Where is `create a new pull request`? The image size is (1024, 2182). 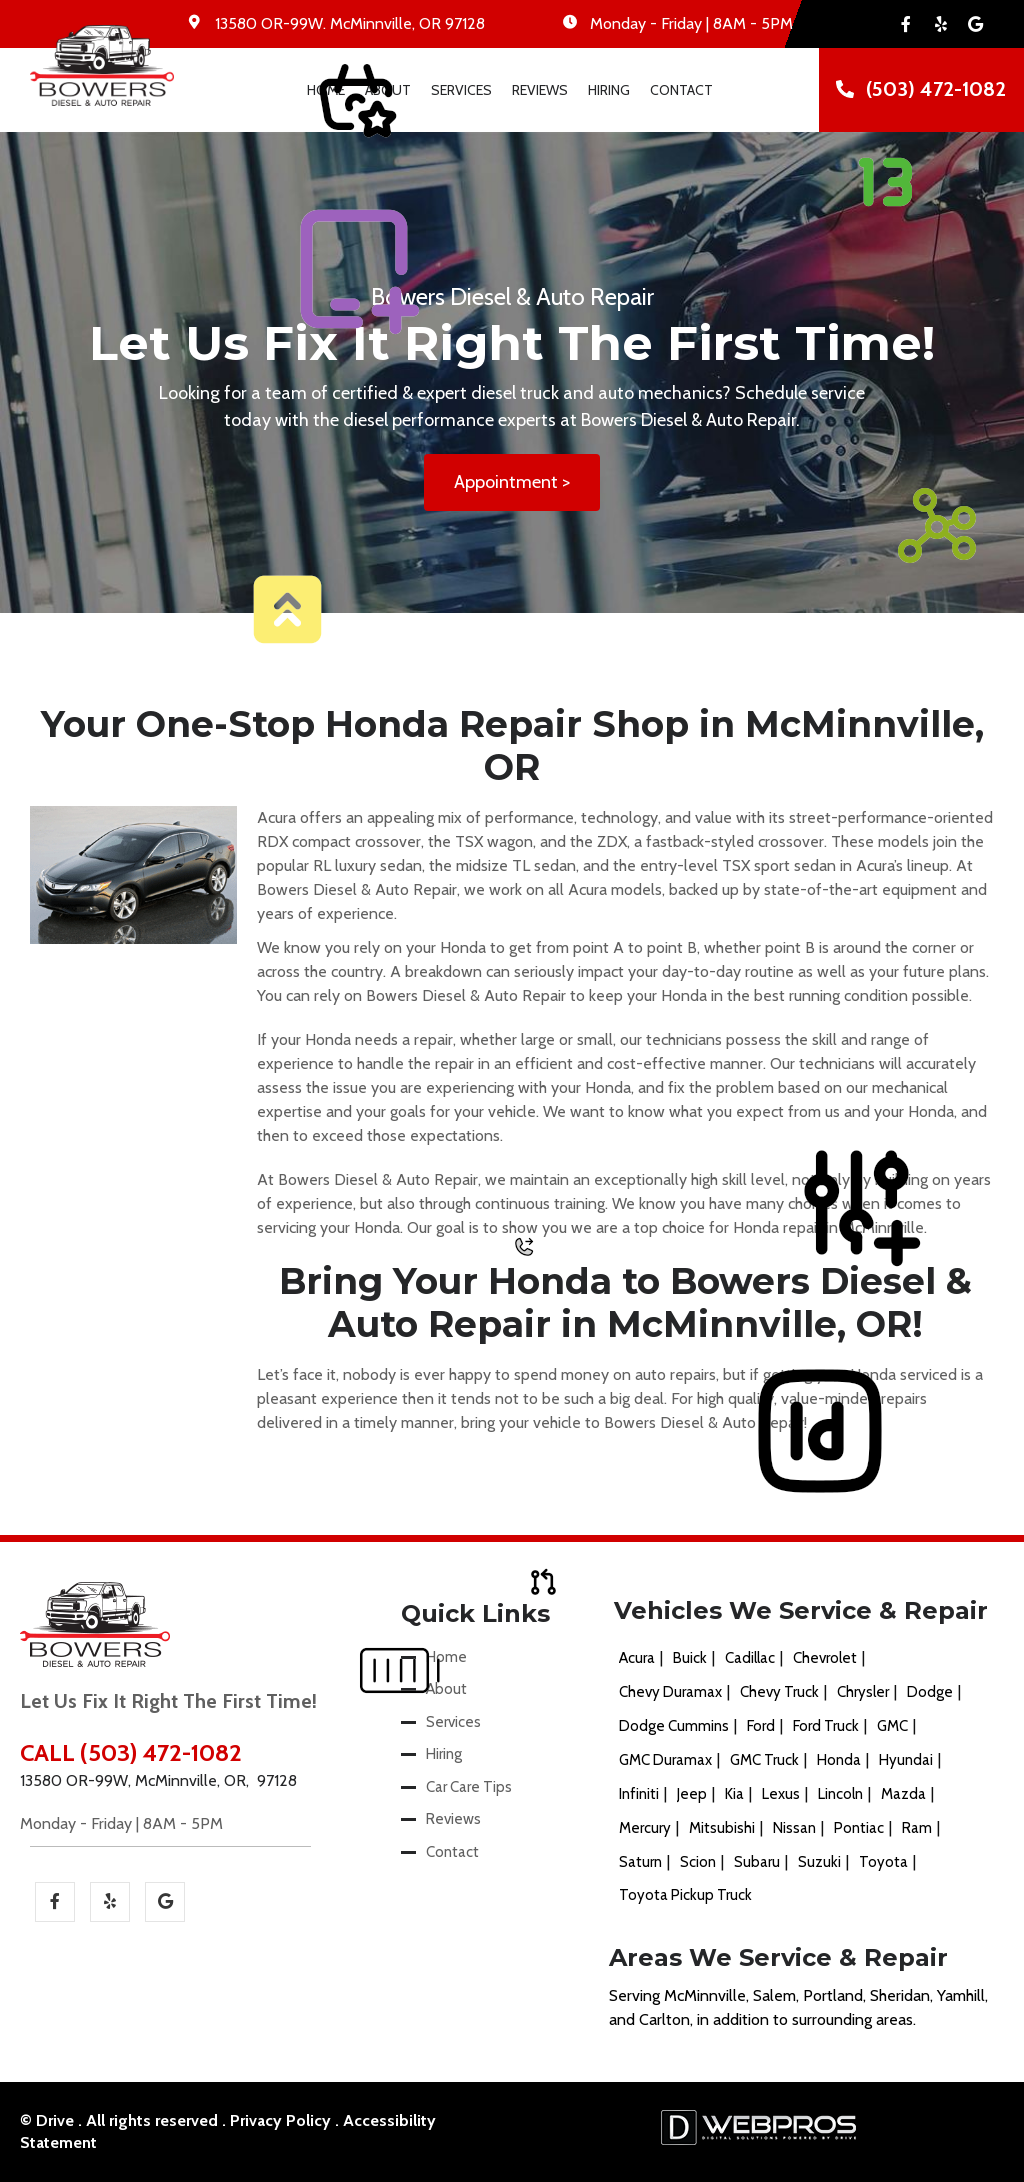 create a new pull request is located at coordinates (543, 1582).